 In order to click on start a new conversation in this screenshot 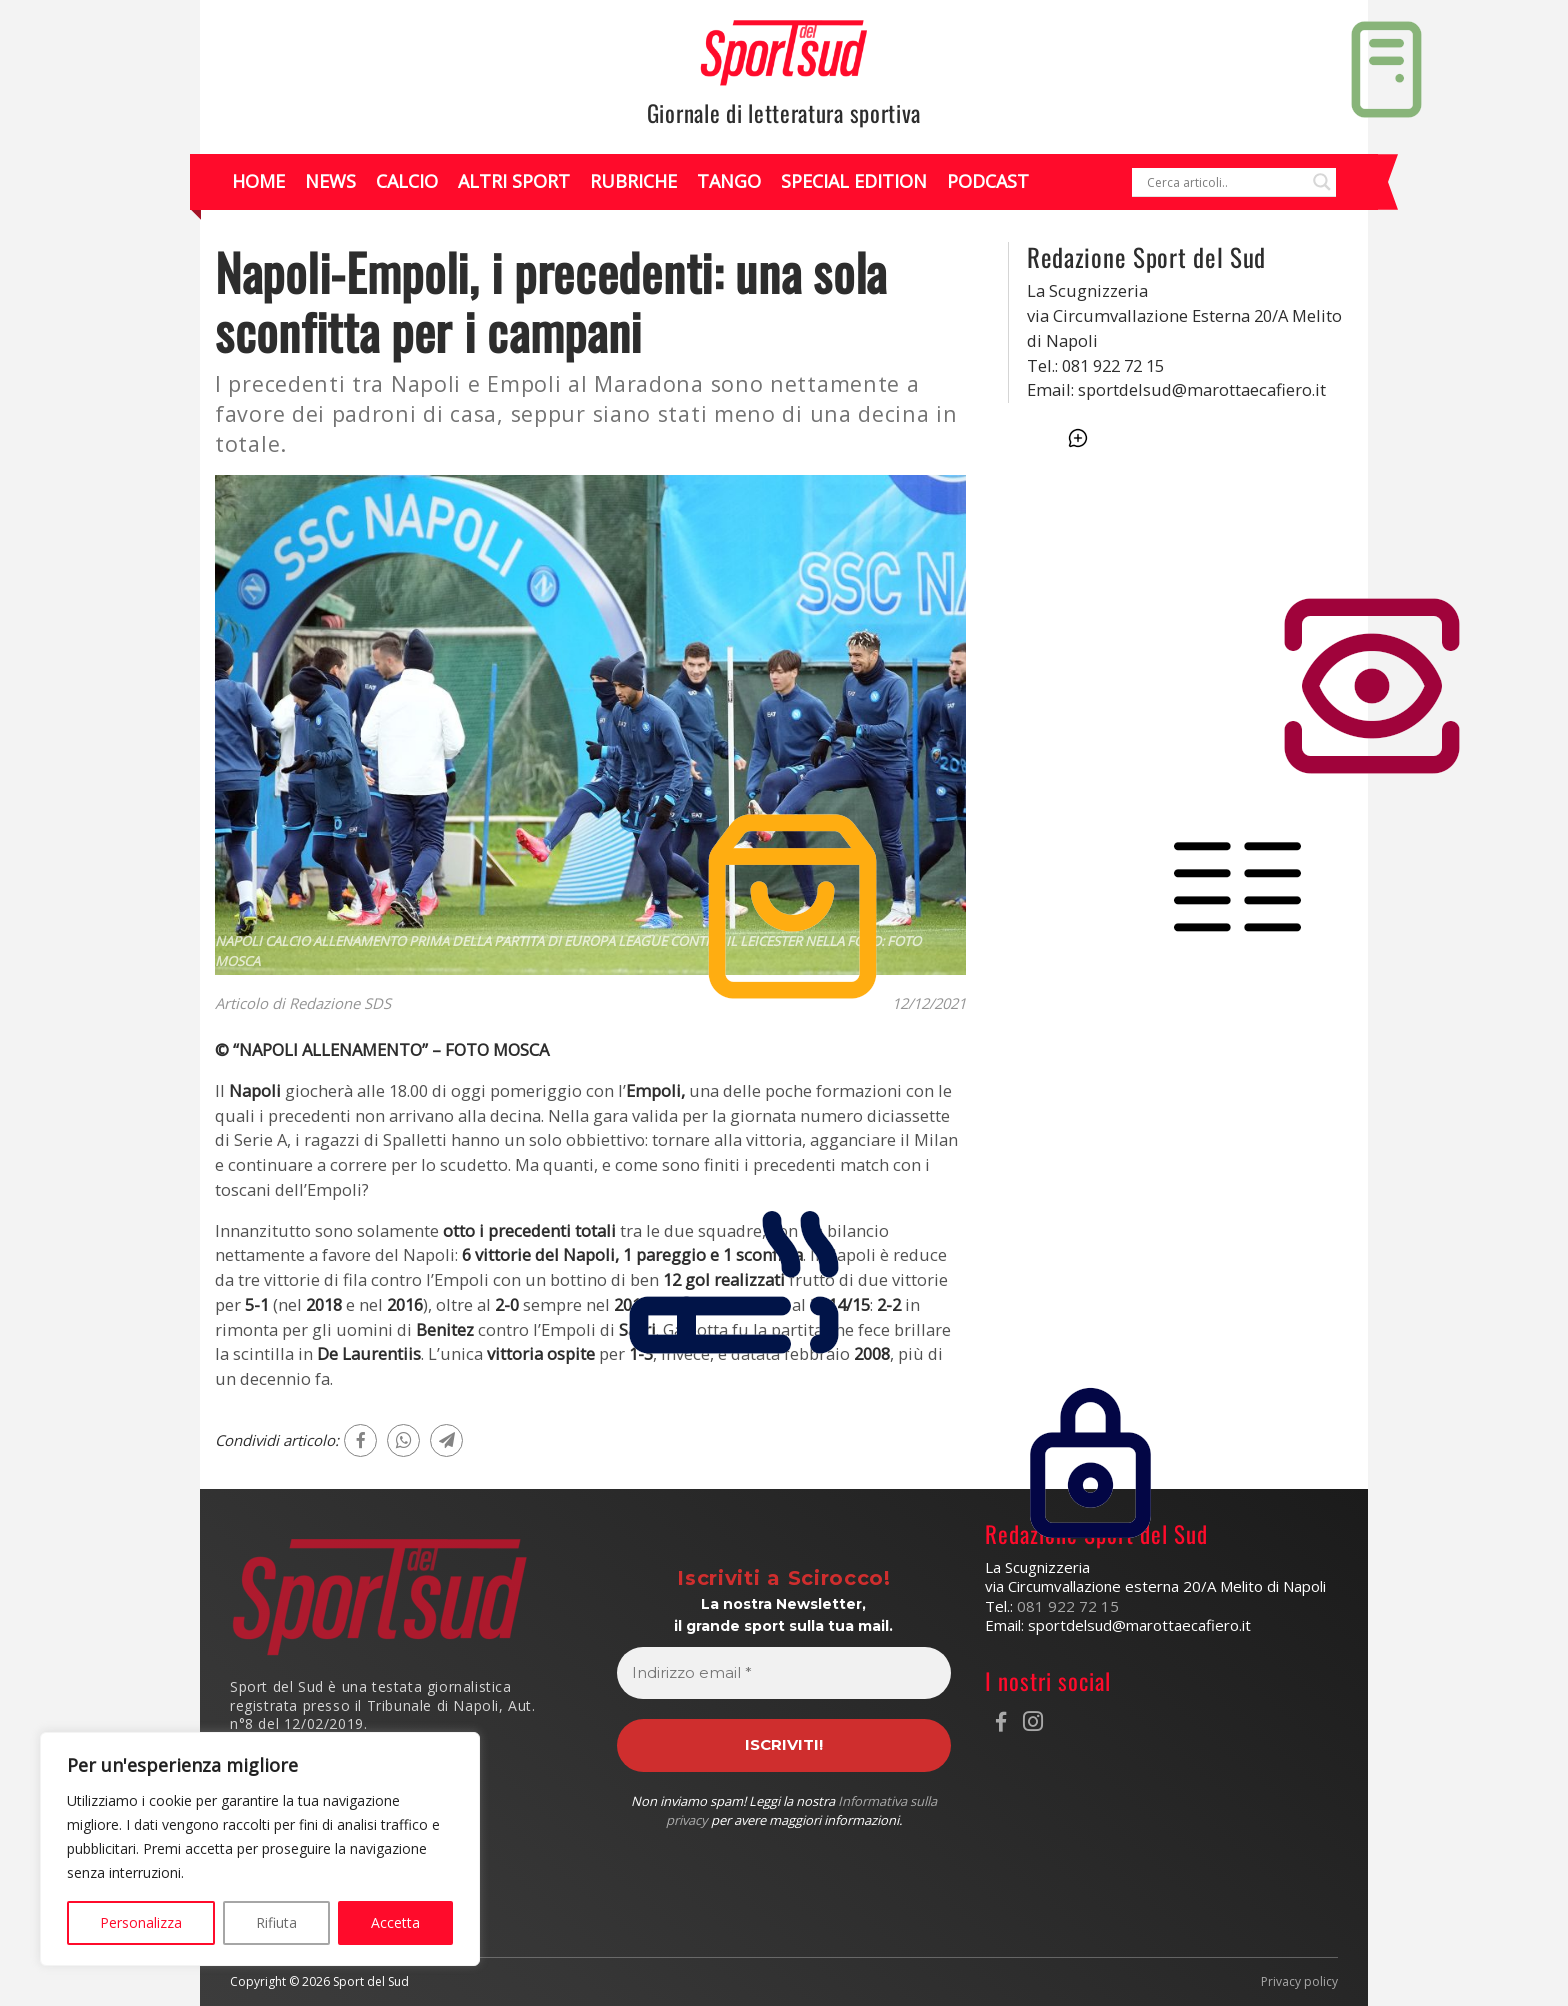, I will do `click(1078, 438)`.